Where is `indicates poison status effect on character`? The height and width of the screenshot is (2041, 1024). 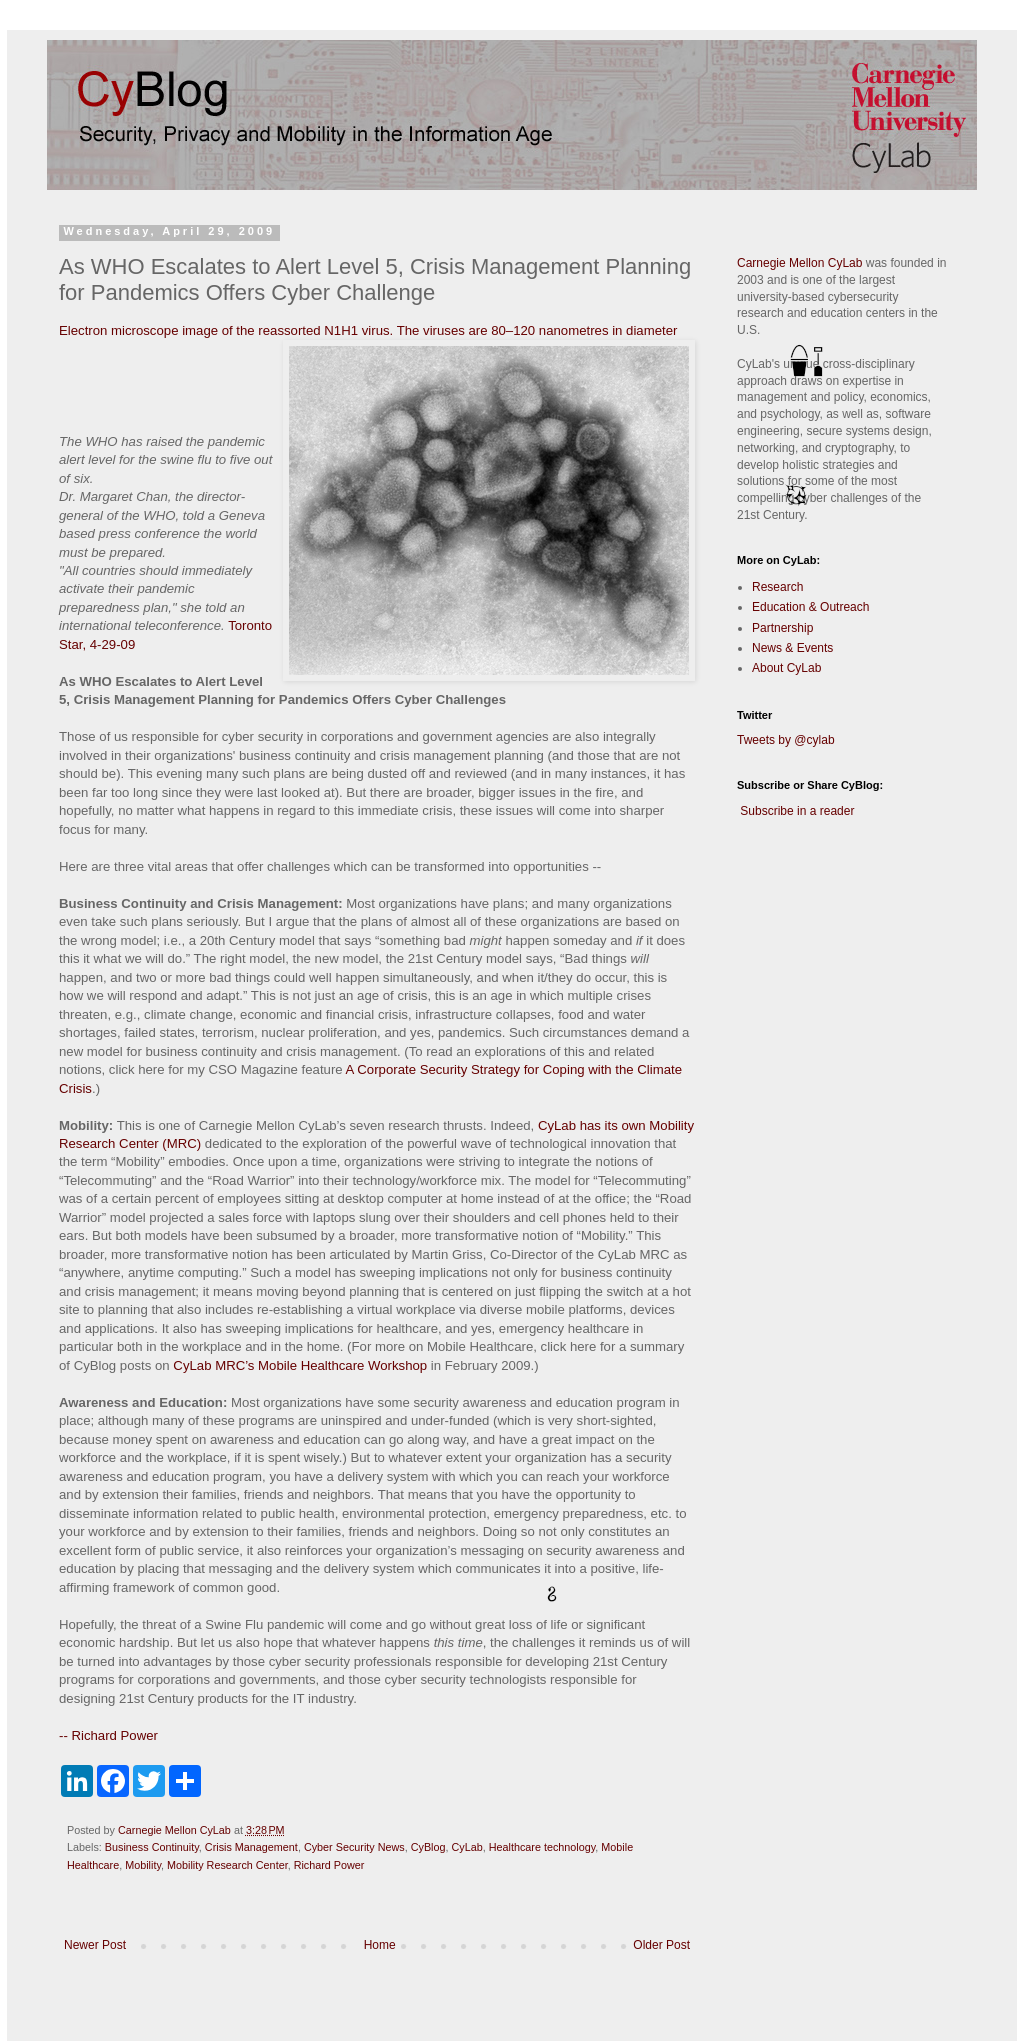 indicates poison status effect on character is located at coordinates (552, 1594).